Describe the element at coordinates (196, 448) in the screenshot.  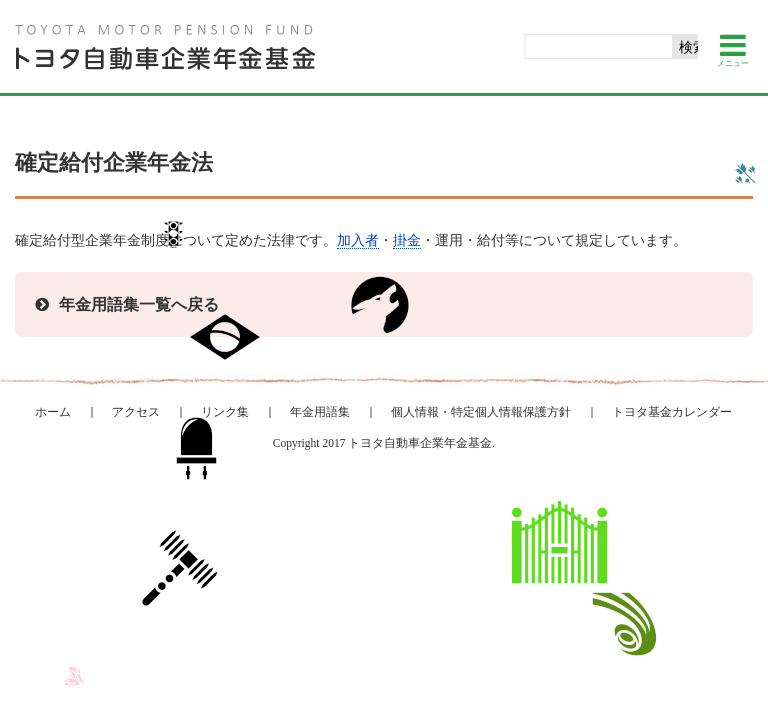
I see `indicates device power status` at that location.